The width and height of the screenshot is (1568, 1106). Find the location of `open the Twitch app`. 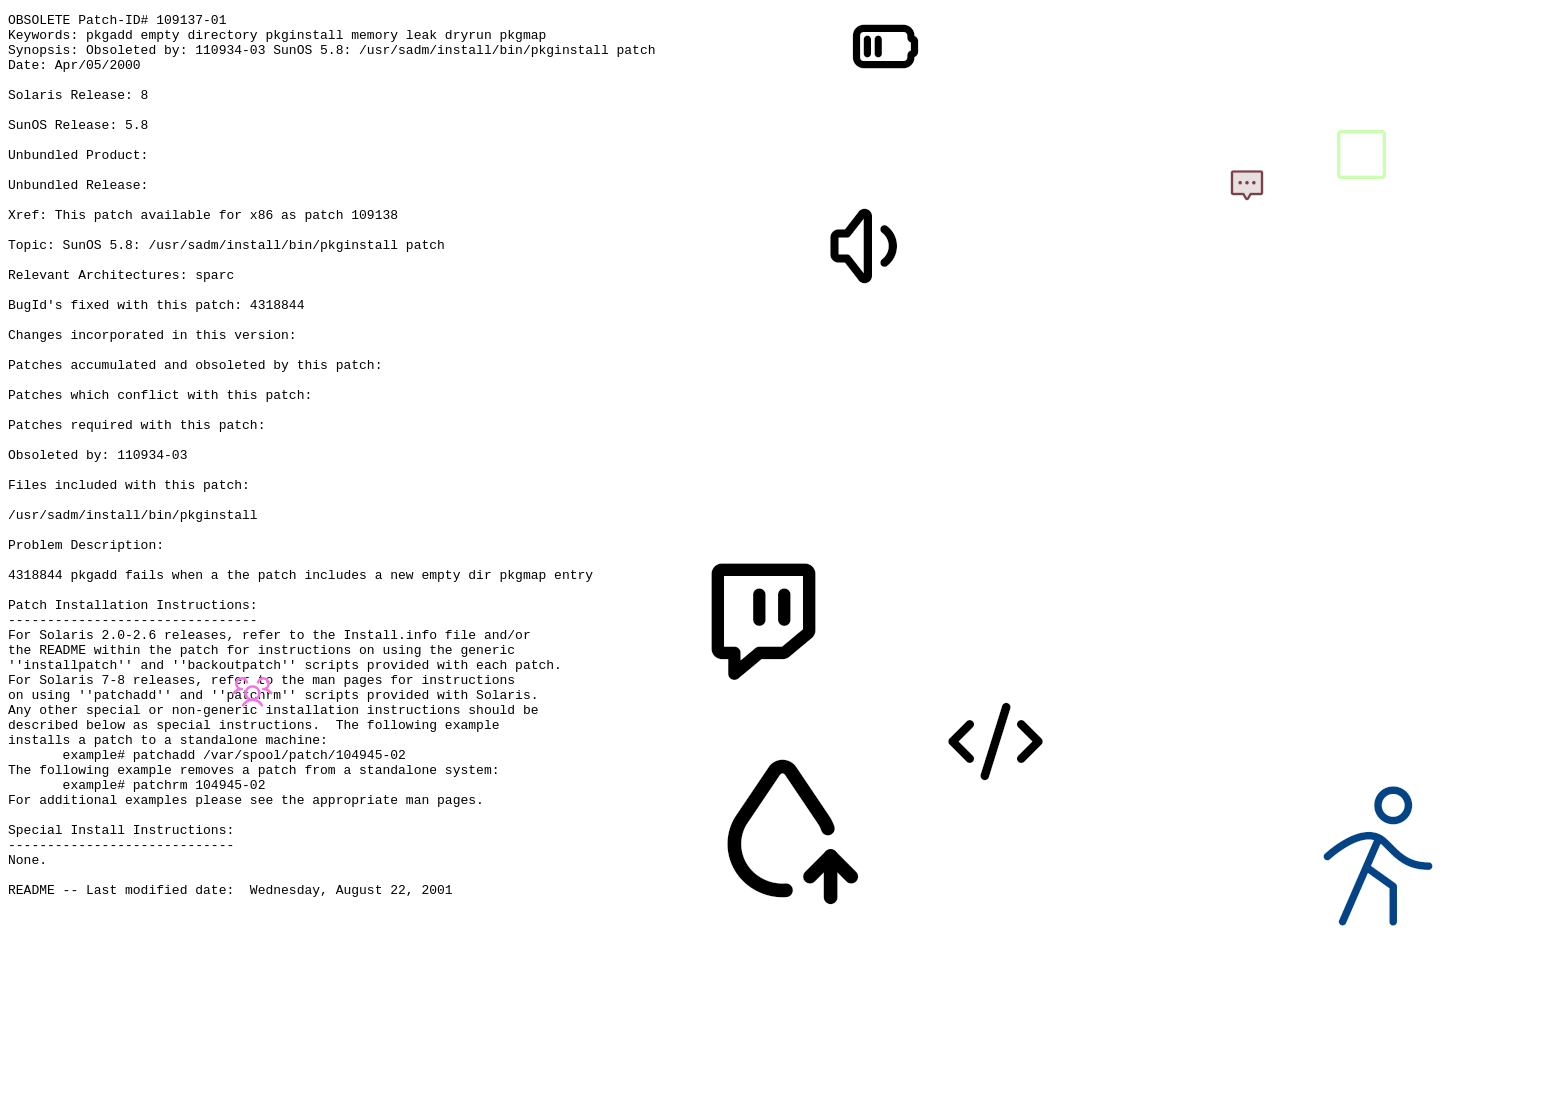

open the Twitch app is located at coordinates (763, 615).